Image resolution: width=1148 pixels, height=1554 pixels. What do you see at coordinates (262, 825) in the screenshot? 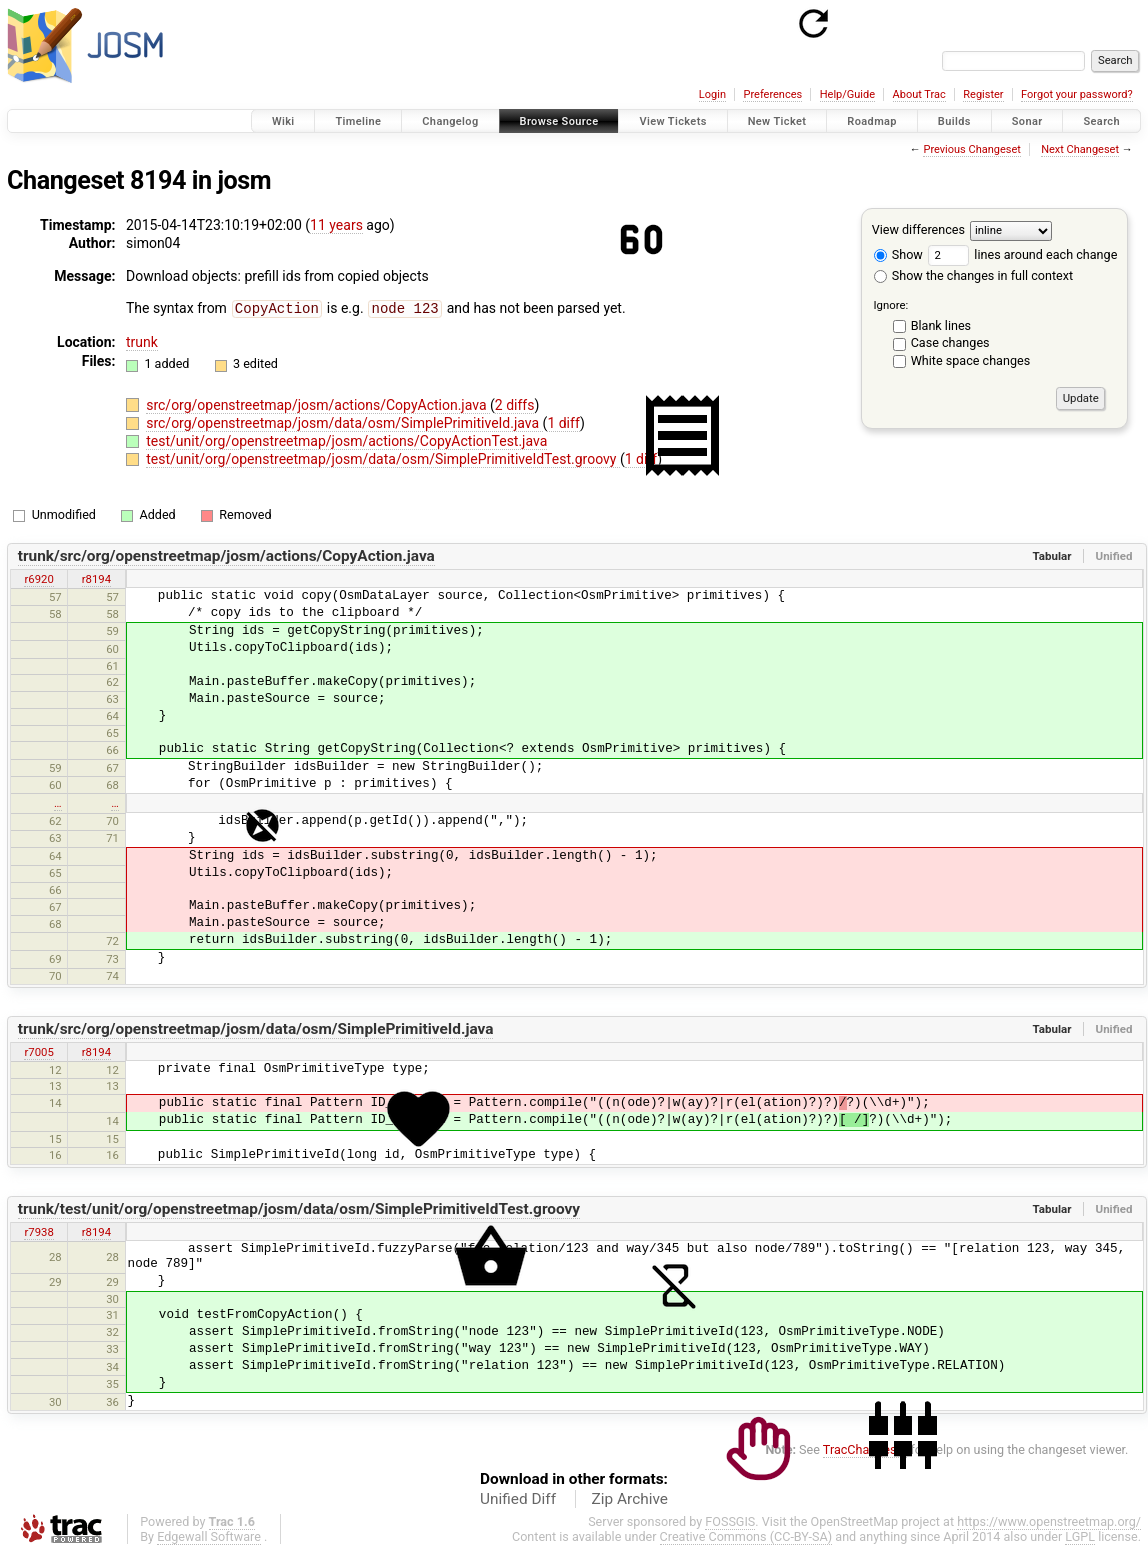
I see `disable compass or navigation mode` at bounding box center [262, 825].